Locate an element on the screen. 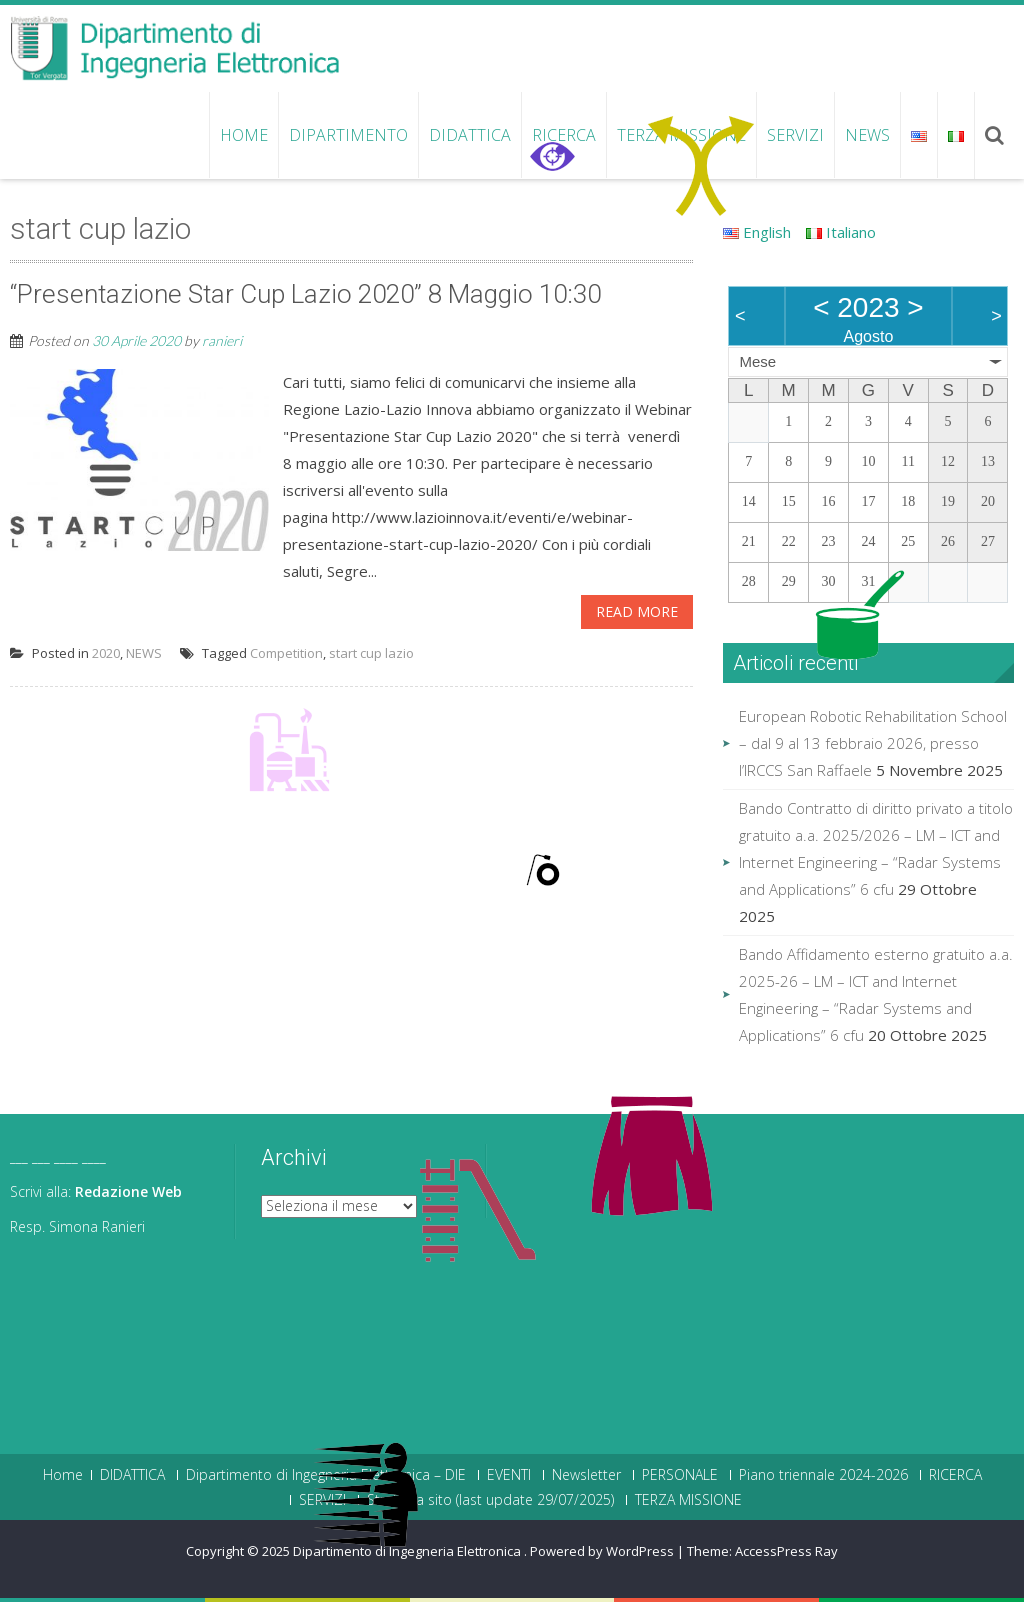 The height and width of the screenshot is (1602, 1024). access cooking or recipe features is located at coordinates (860, 615).